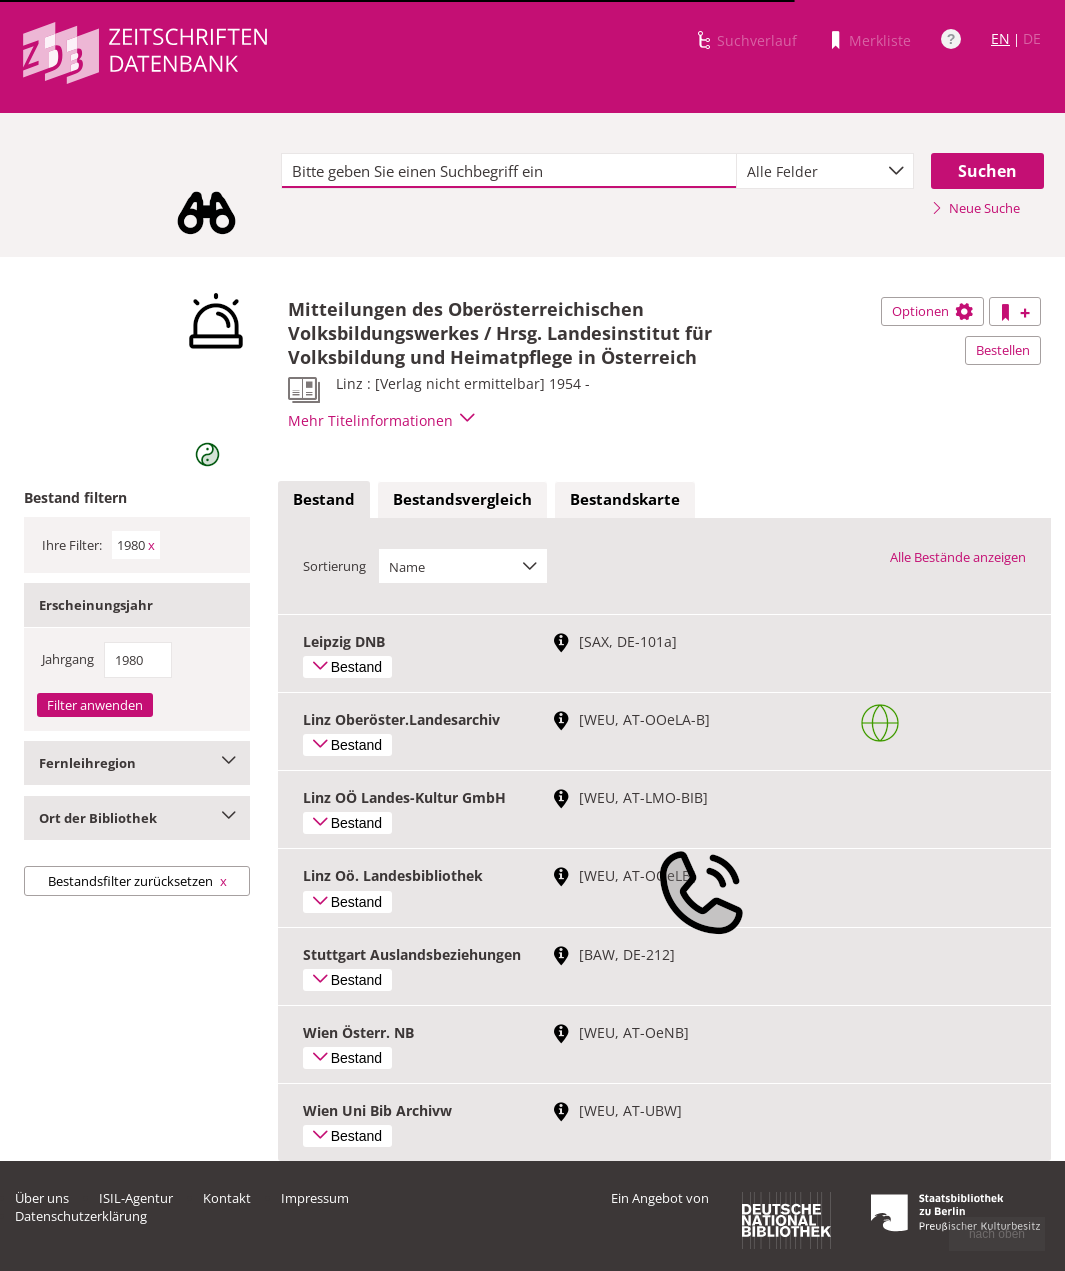 Image resolution: width=1065 pixels, height=1271 pixels. What do you see at coordinates (703, 891) in the screenshot?
I see `make a phone call` at bounding box center [703, 891].